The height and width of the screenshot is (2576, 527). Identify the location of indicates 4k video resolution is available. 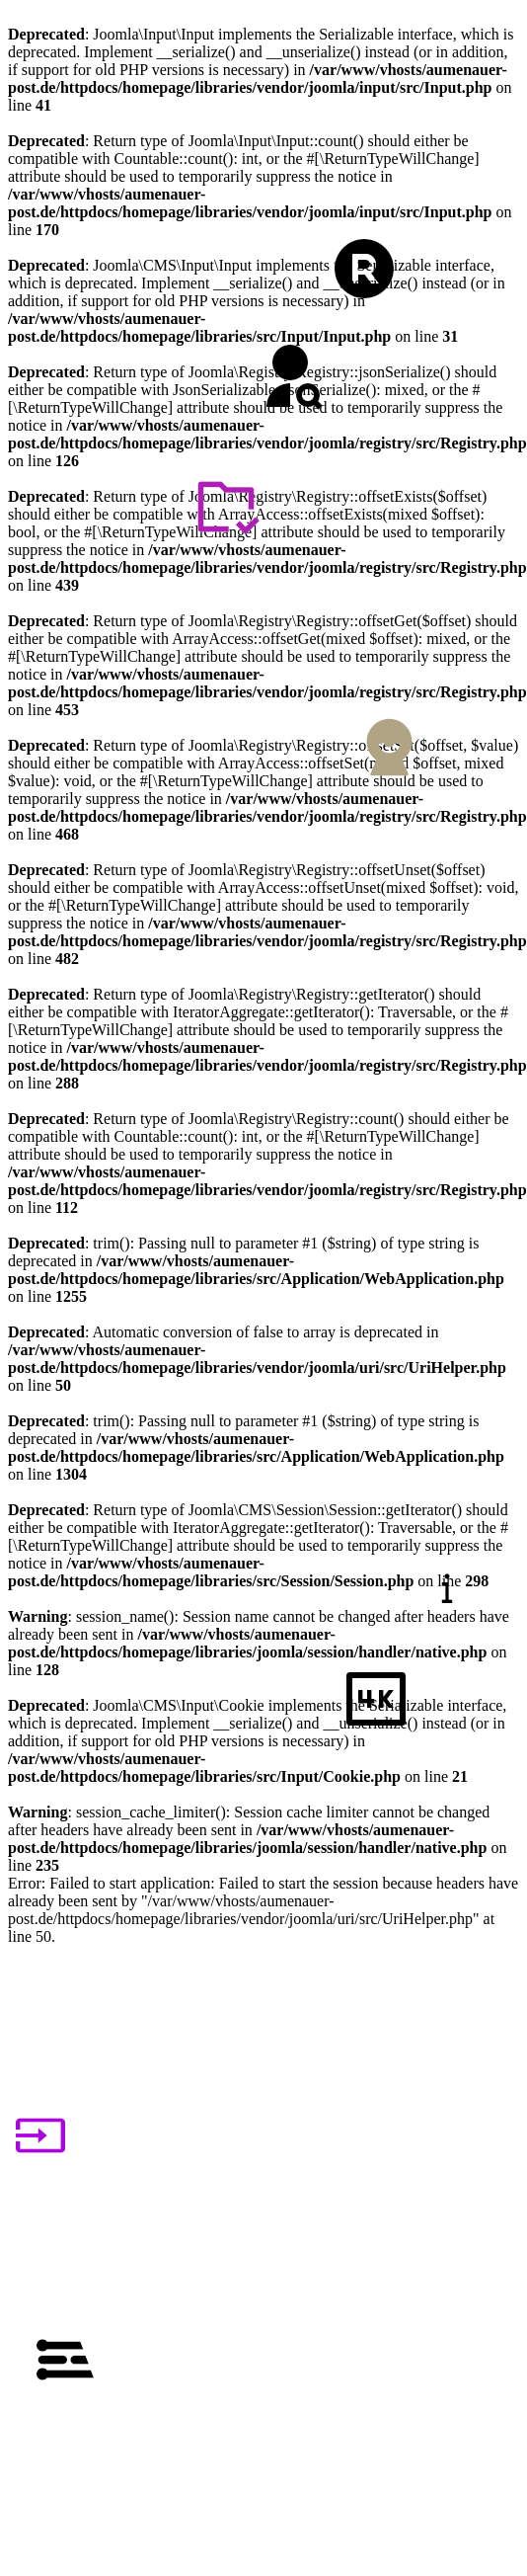
(376, 1699).